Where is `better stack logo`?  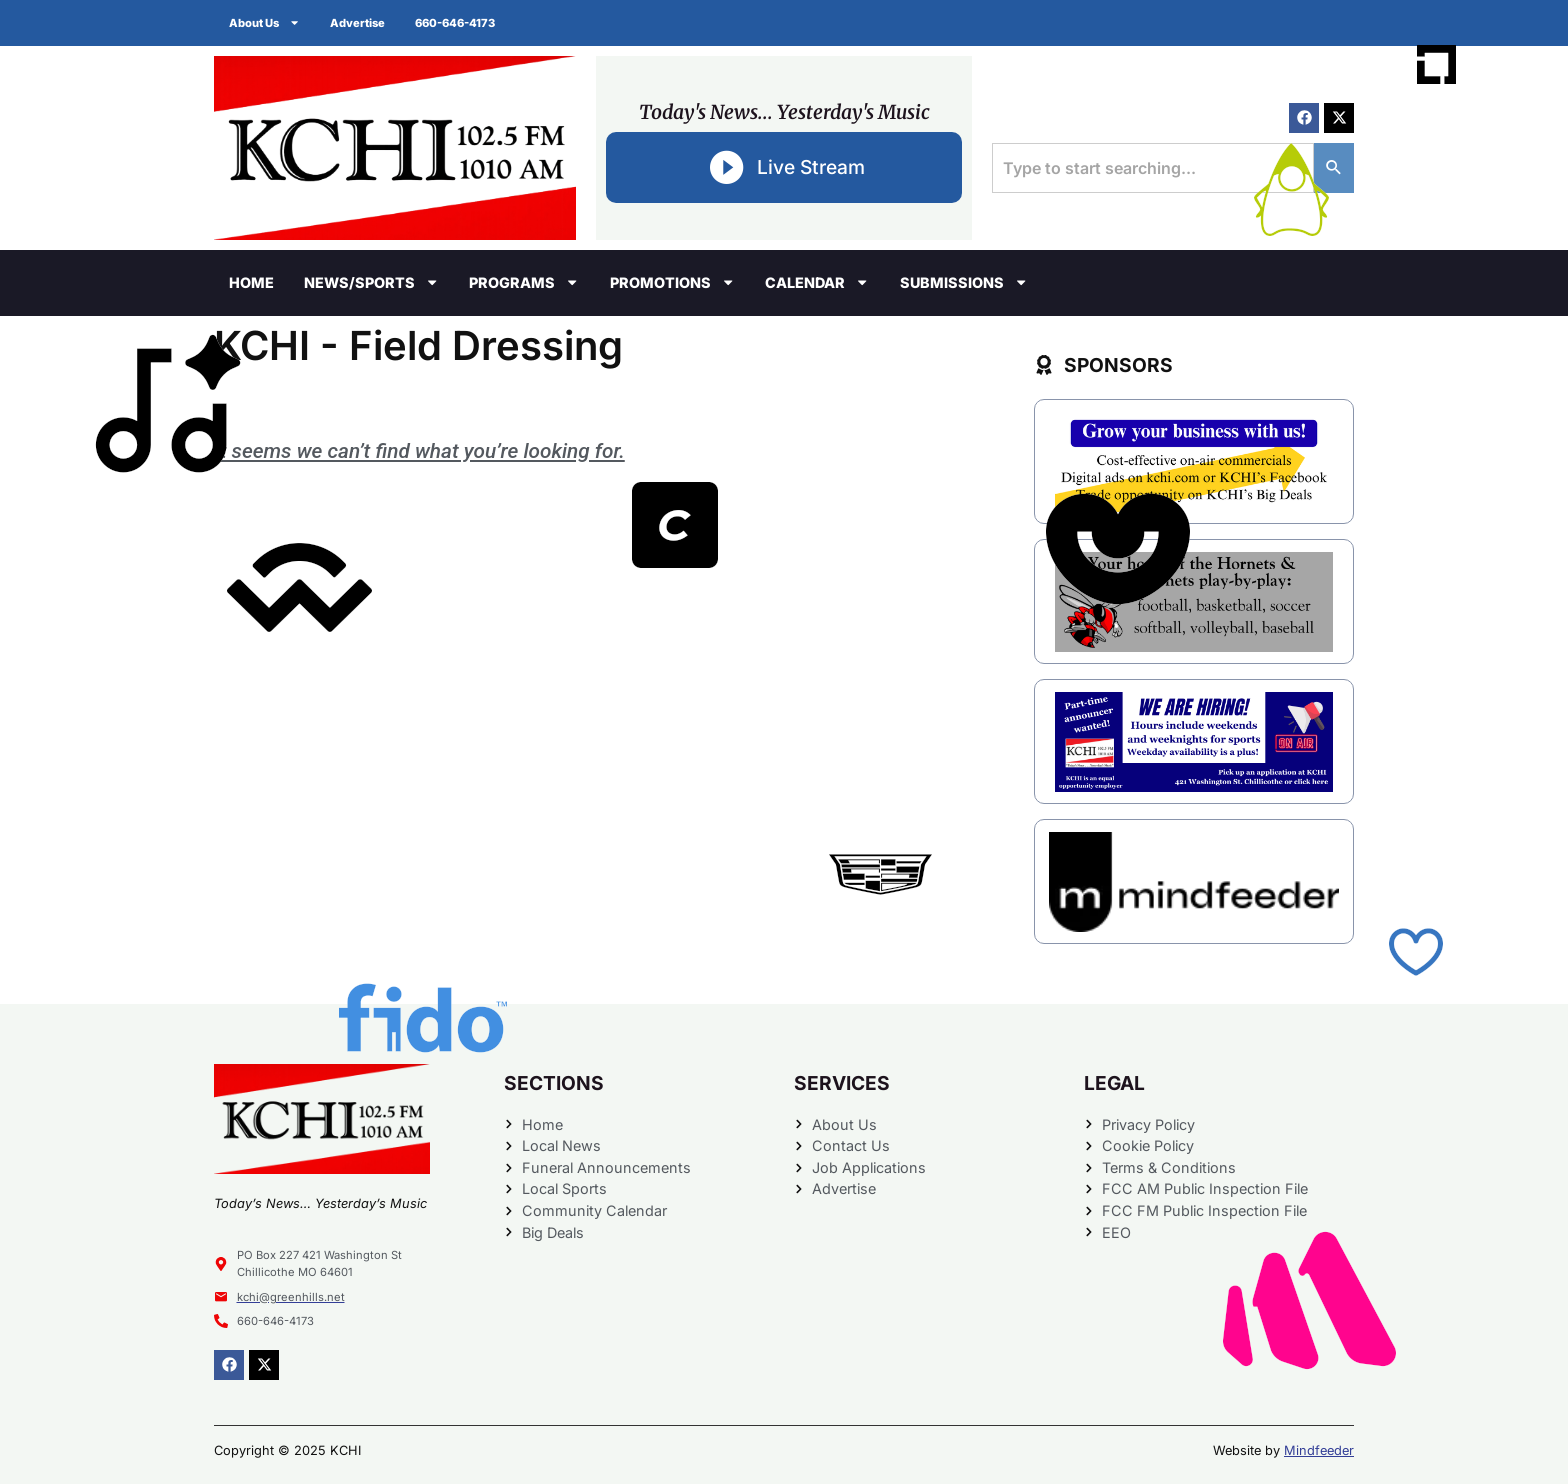
better stack logo is located at coordinates (1309, 1300).